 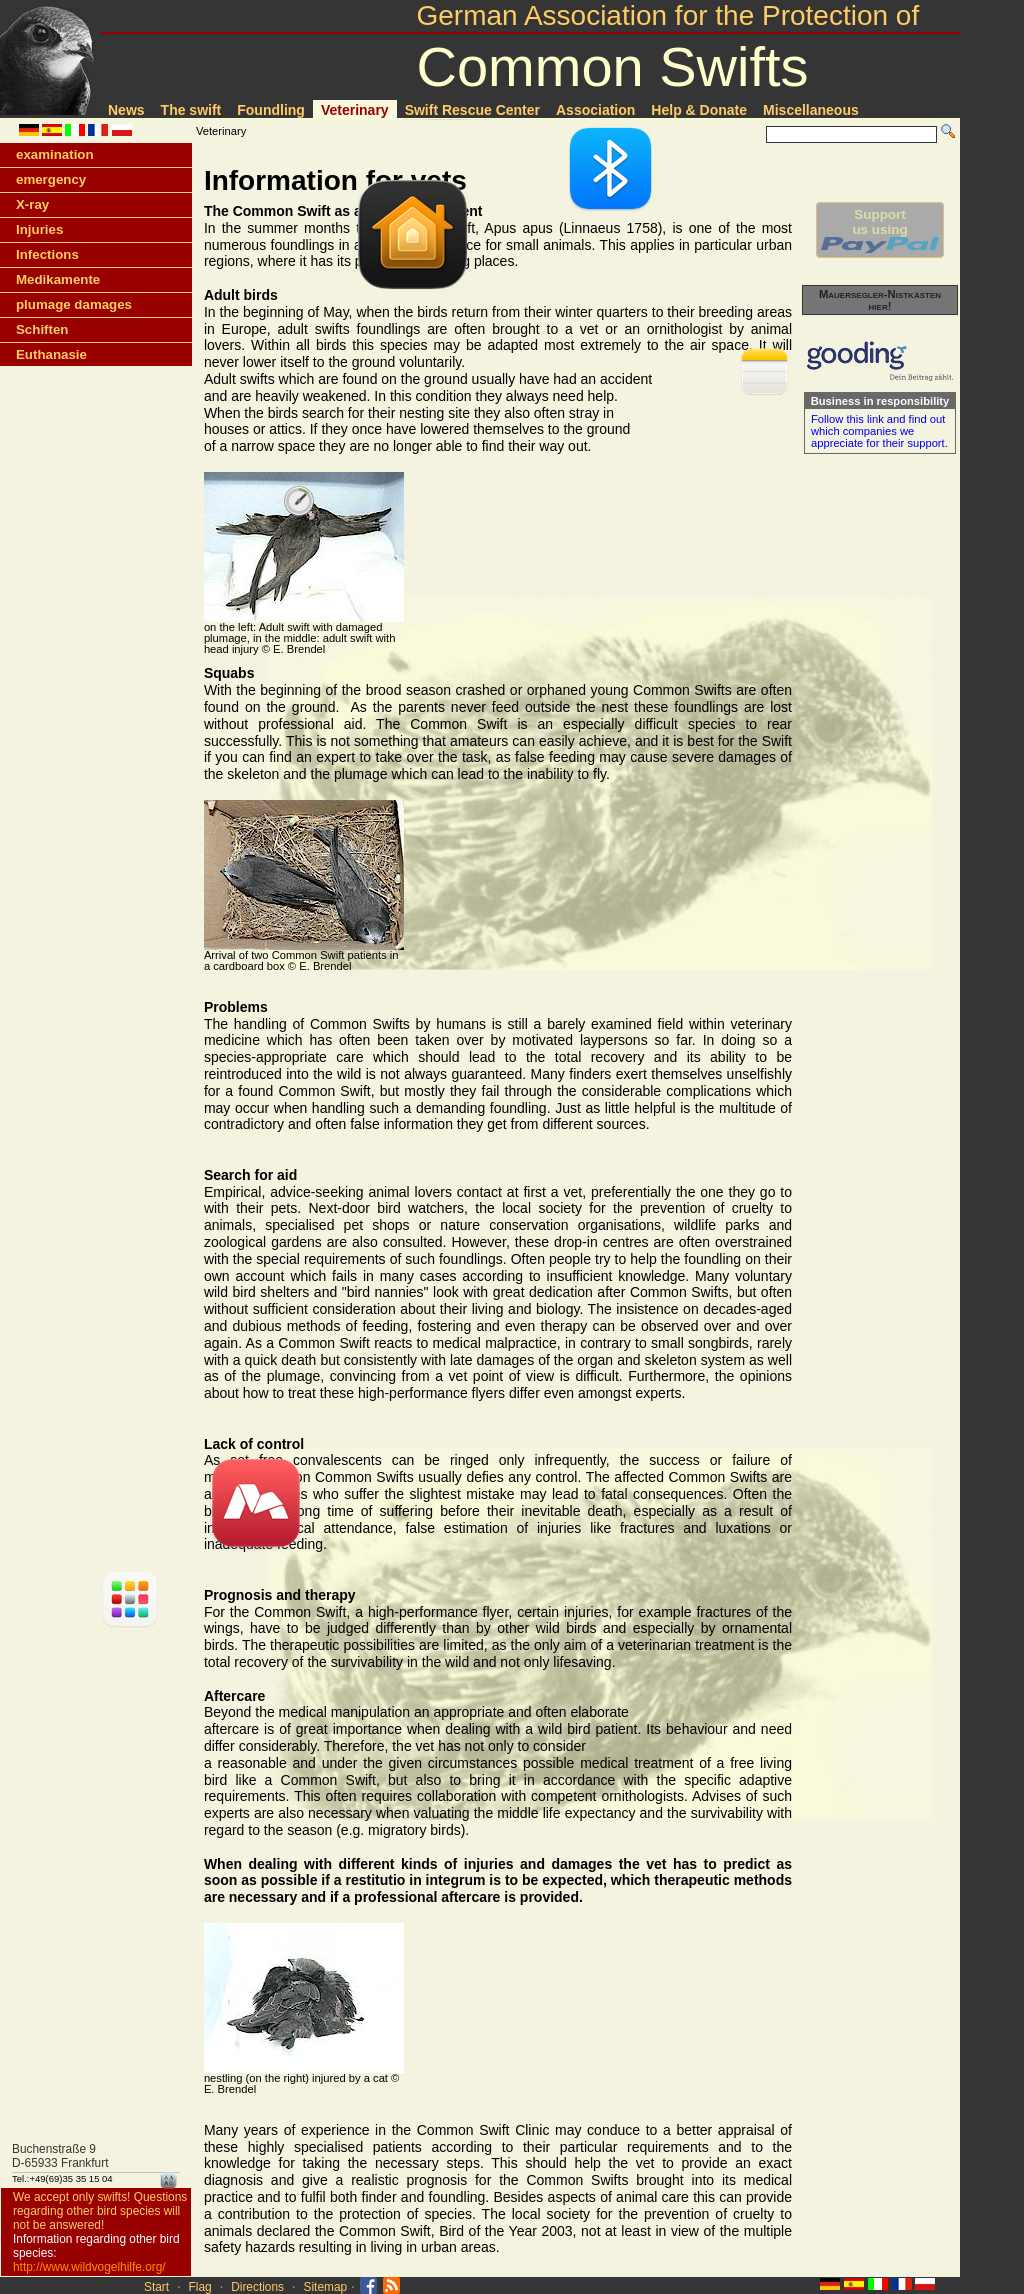 What do you see at coordinates (412, 234) in the screenshot?
I see `open the home app` at bounding box center [412, 234].